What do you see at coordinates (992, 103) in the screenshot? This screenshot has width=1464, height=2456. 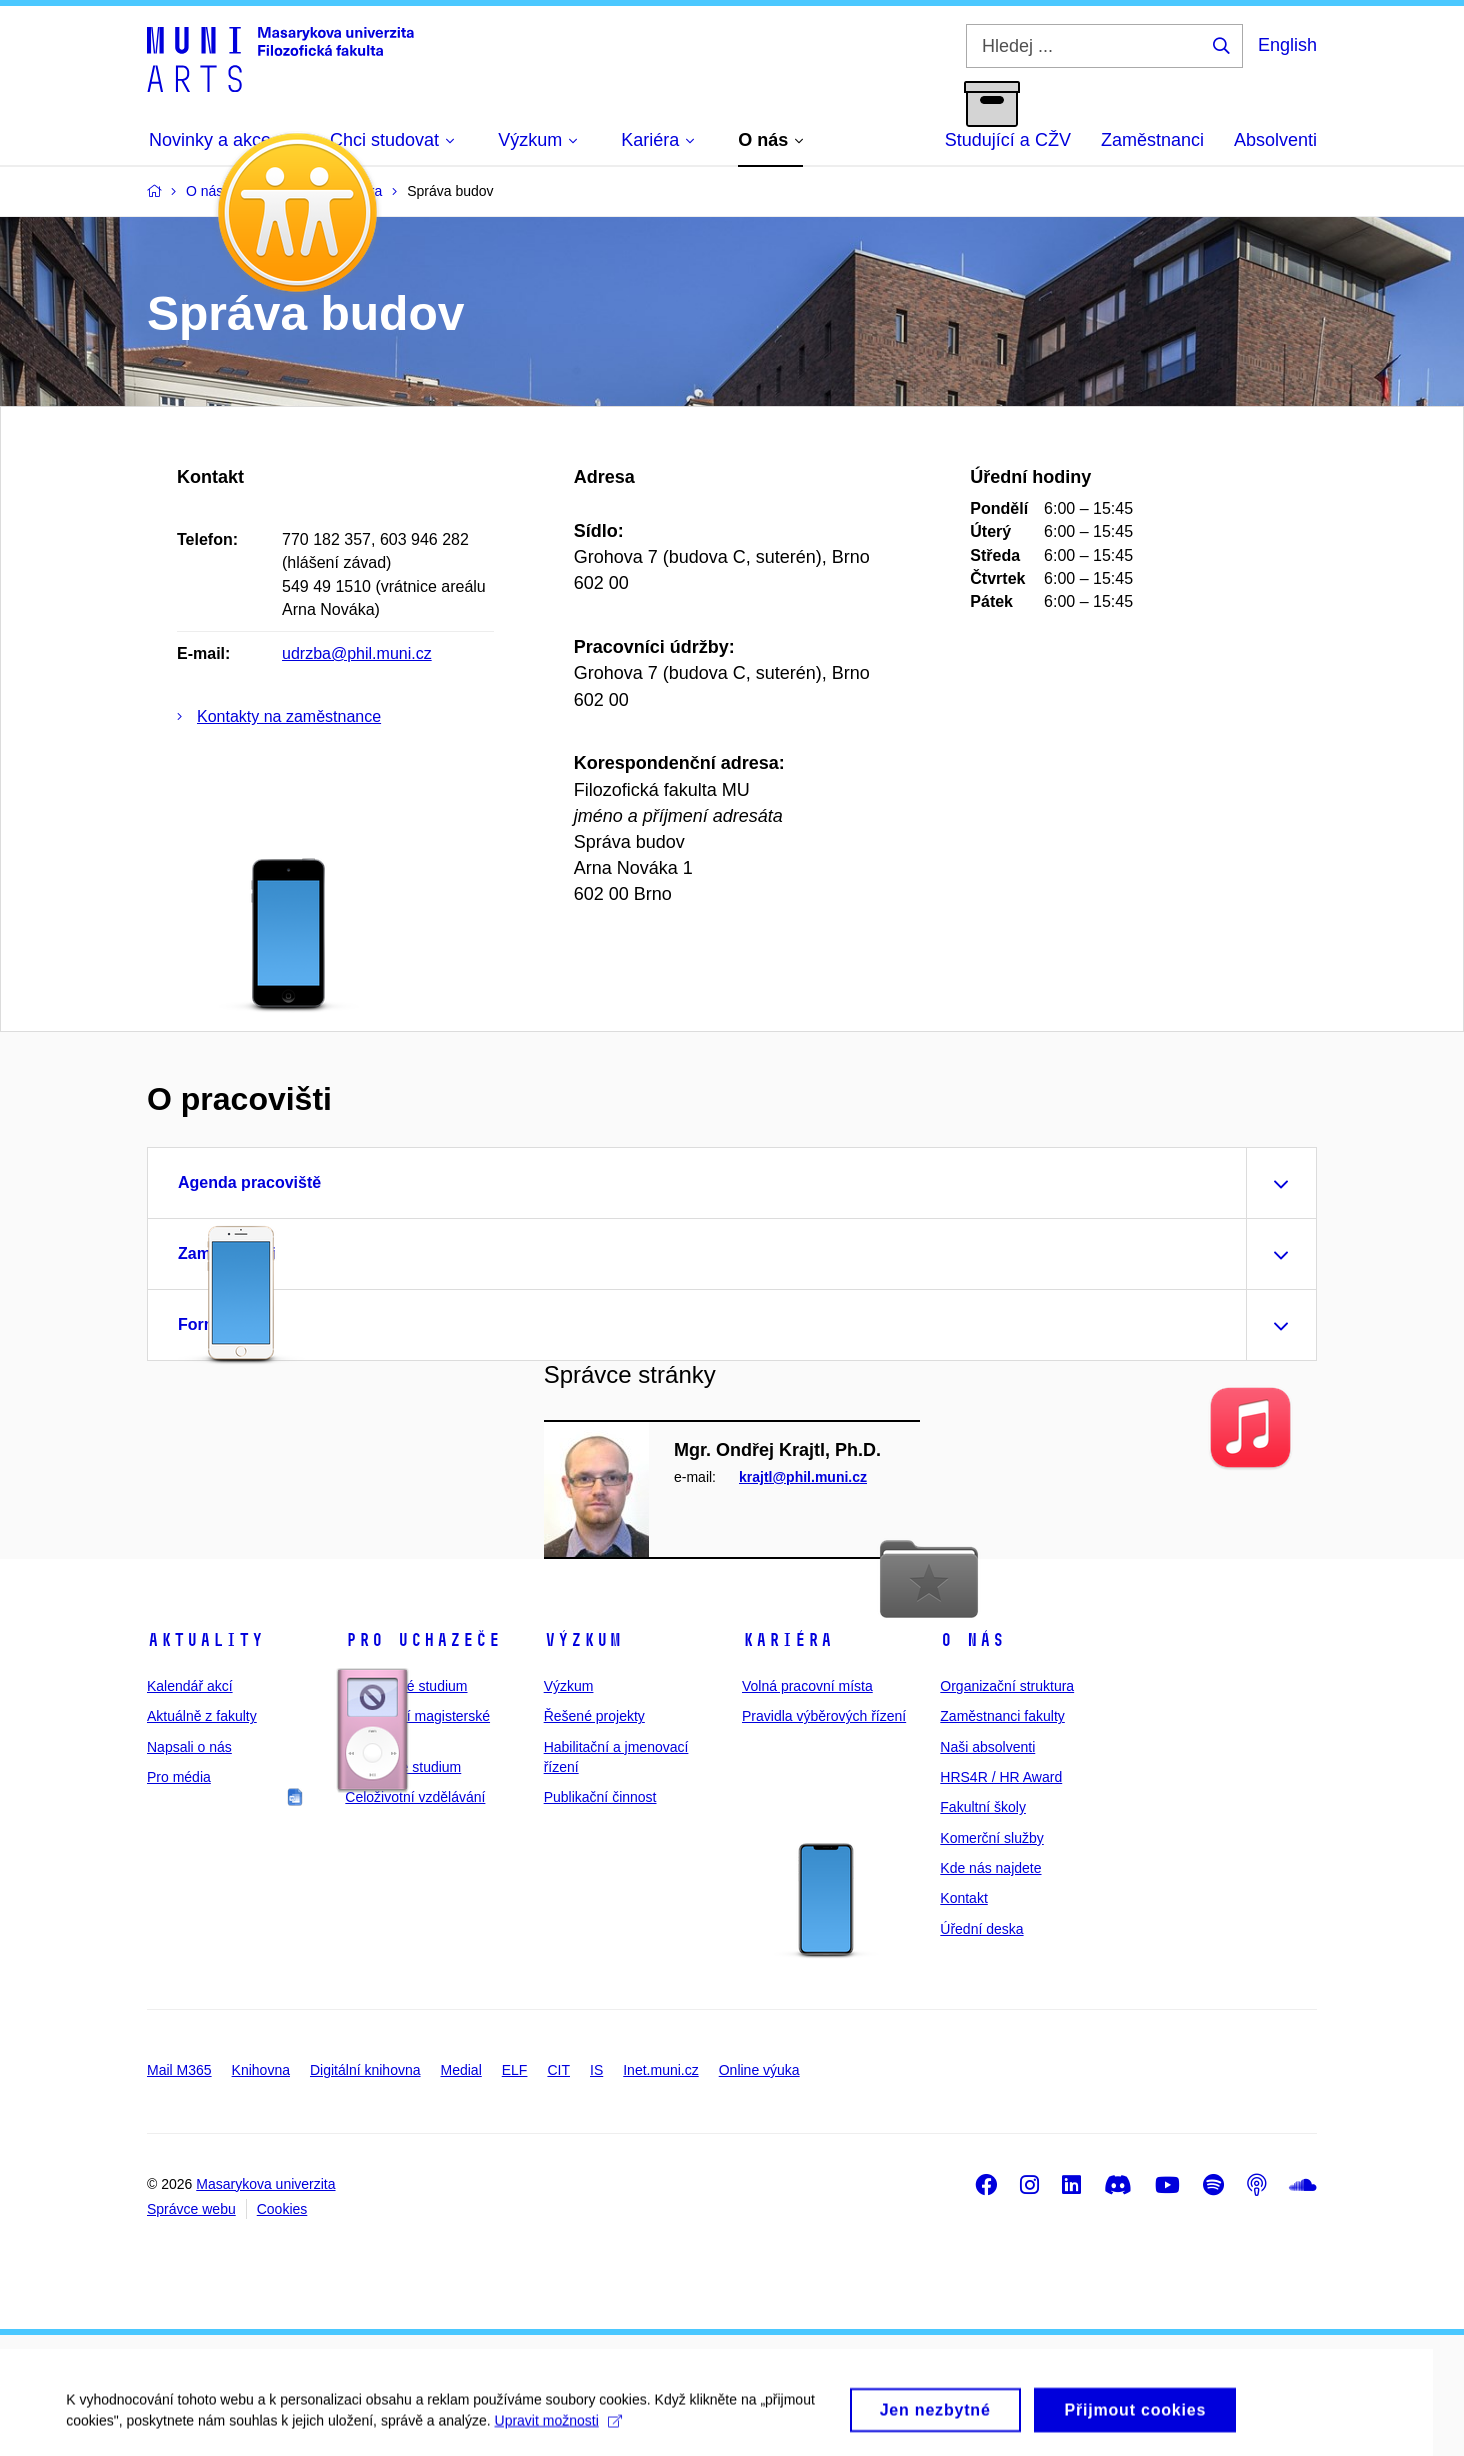 I see `access archived emails` at bounding box center [992, 103].